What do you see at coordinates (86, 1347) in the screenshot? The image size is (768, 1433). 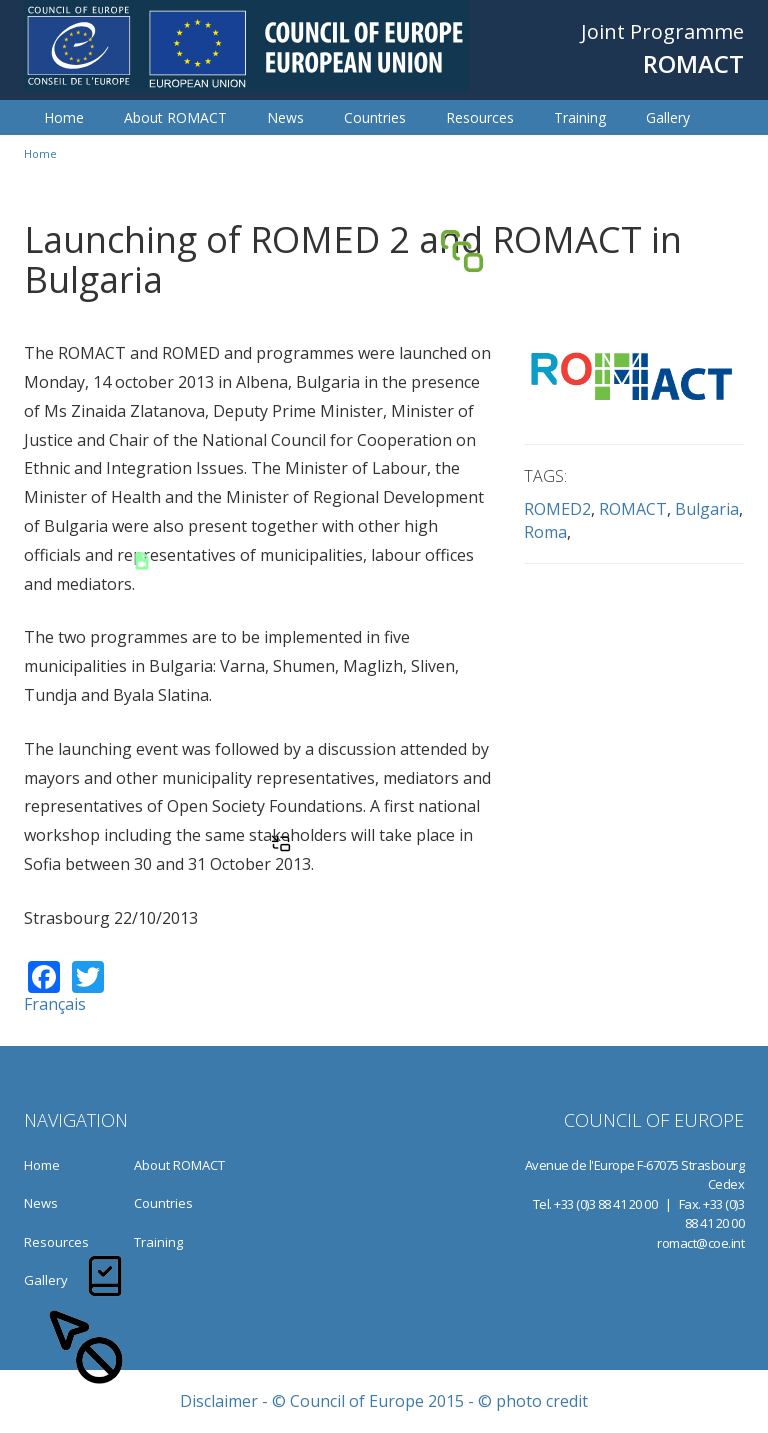 I see `cursor interaction disabled` at bounding box center [86, 1347].